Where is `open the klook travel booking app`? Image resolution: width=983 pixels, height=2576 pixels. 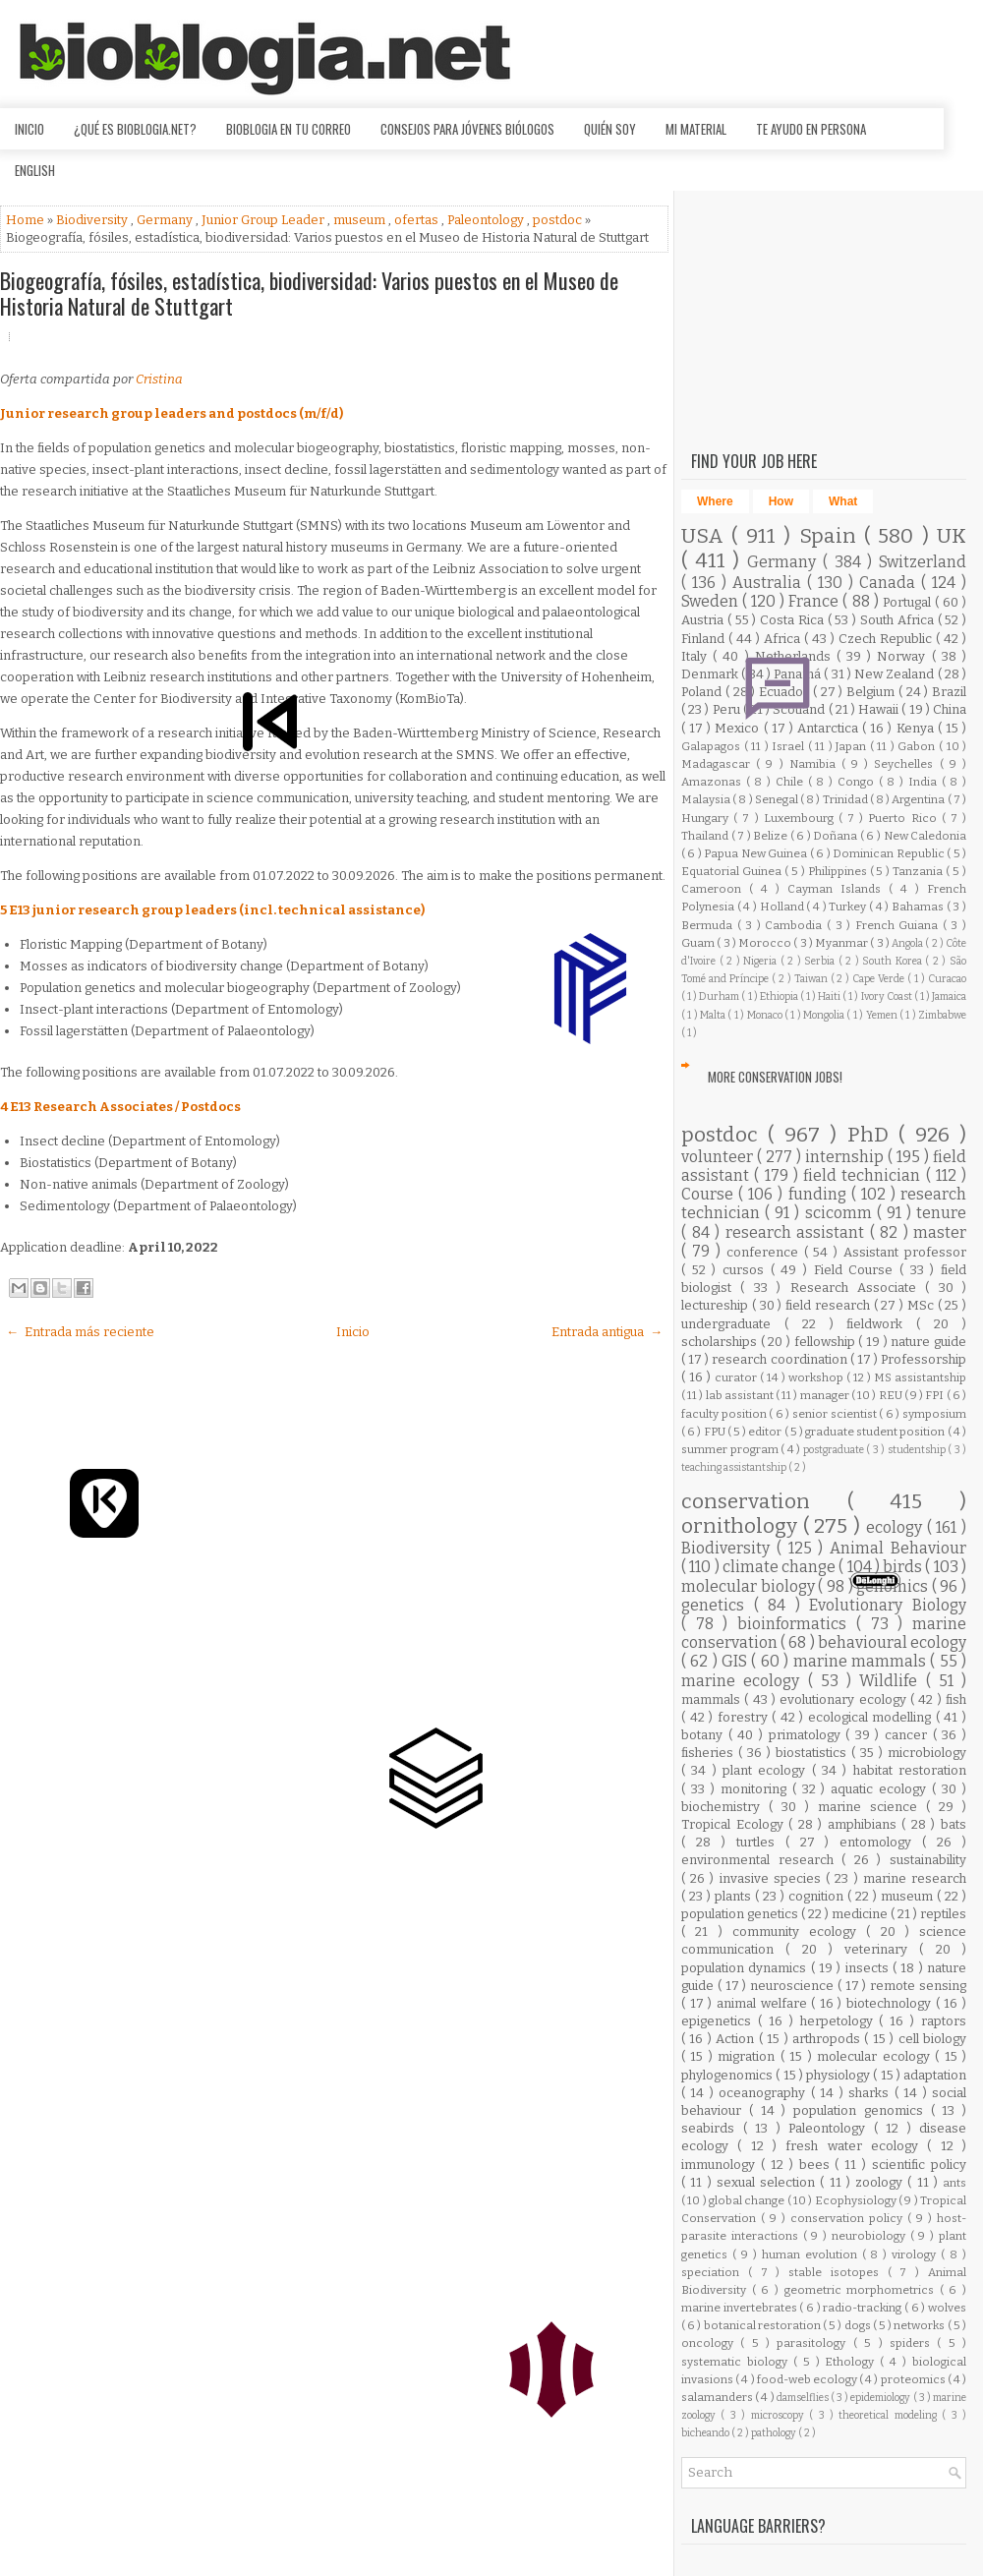 open the klook travel booking app is located at coordinates (104, 1503).